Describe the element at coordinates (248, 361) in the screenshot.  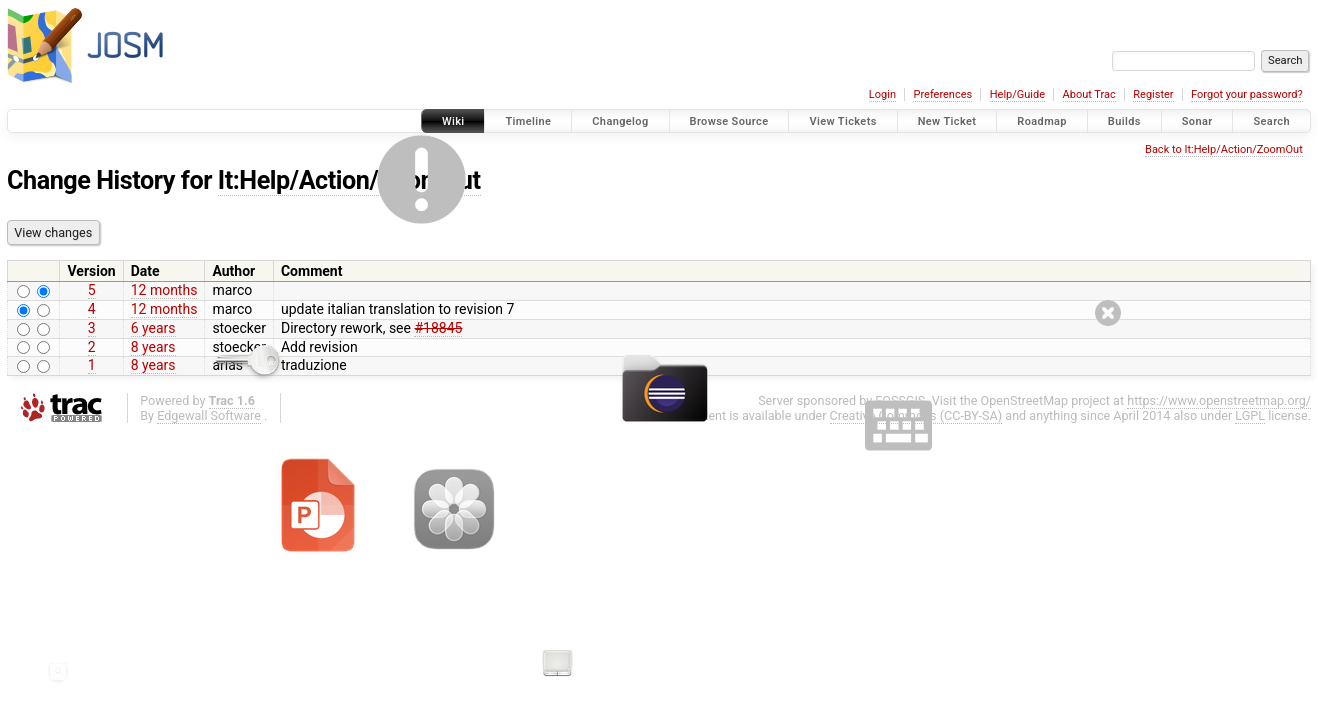
I see `enter password to continue` at that location.